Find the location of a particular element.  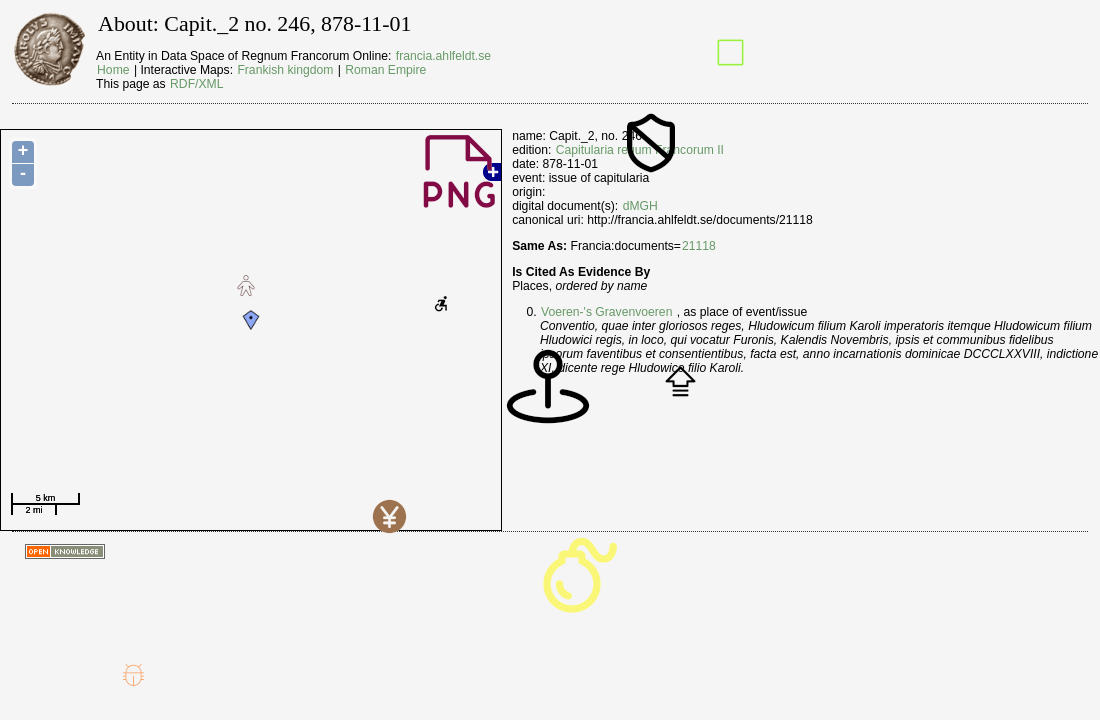

view location area or radius is located at coordinates (548, 388).